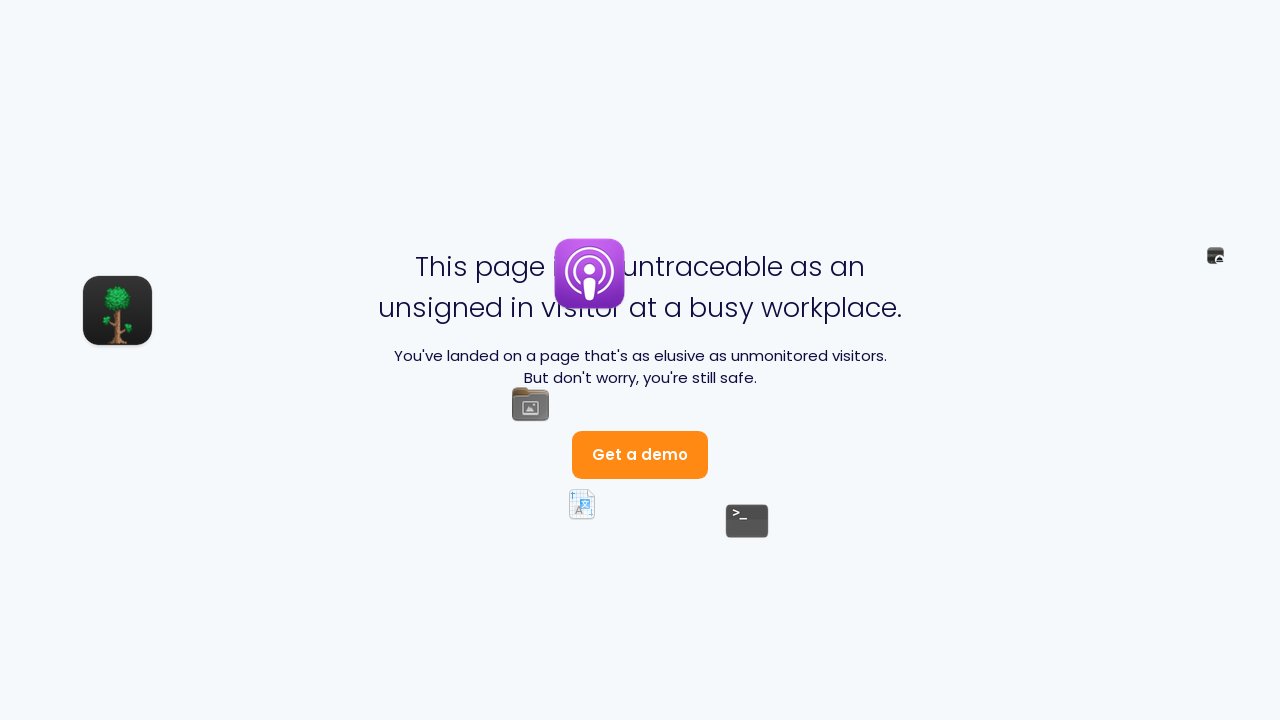 The image size is (1280, 720). What do you see at coordinates (530, 403) in the screenshot?
I see `open your pictures folder` at bounding box center [530, 403].